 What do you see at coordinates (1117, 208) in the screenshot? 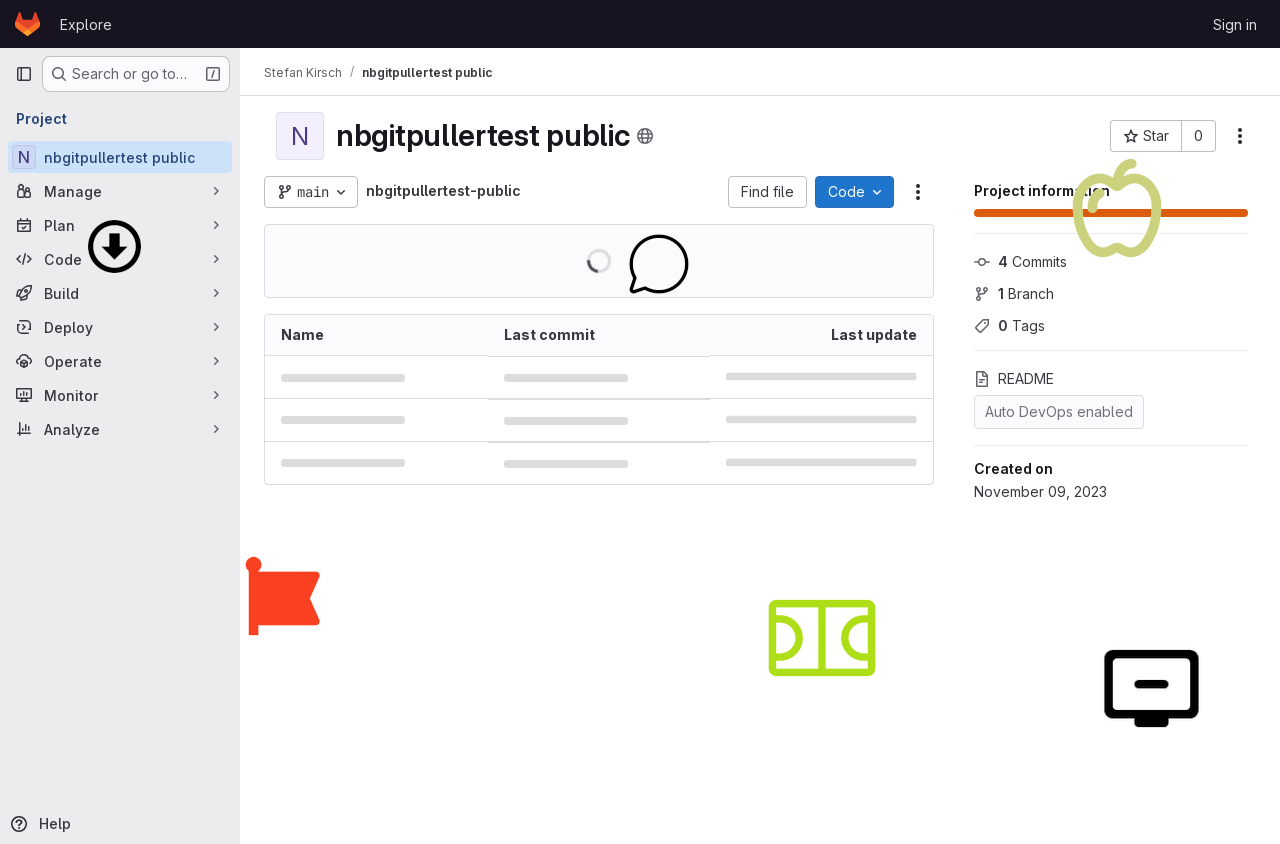
I see `access health or nutrition tracking features` at bounding box center [1117, 208].